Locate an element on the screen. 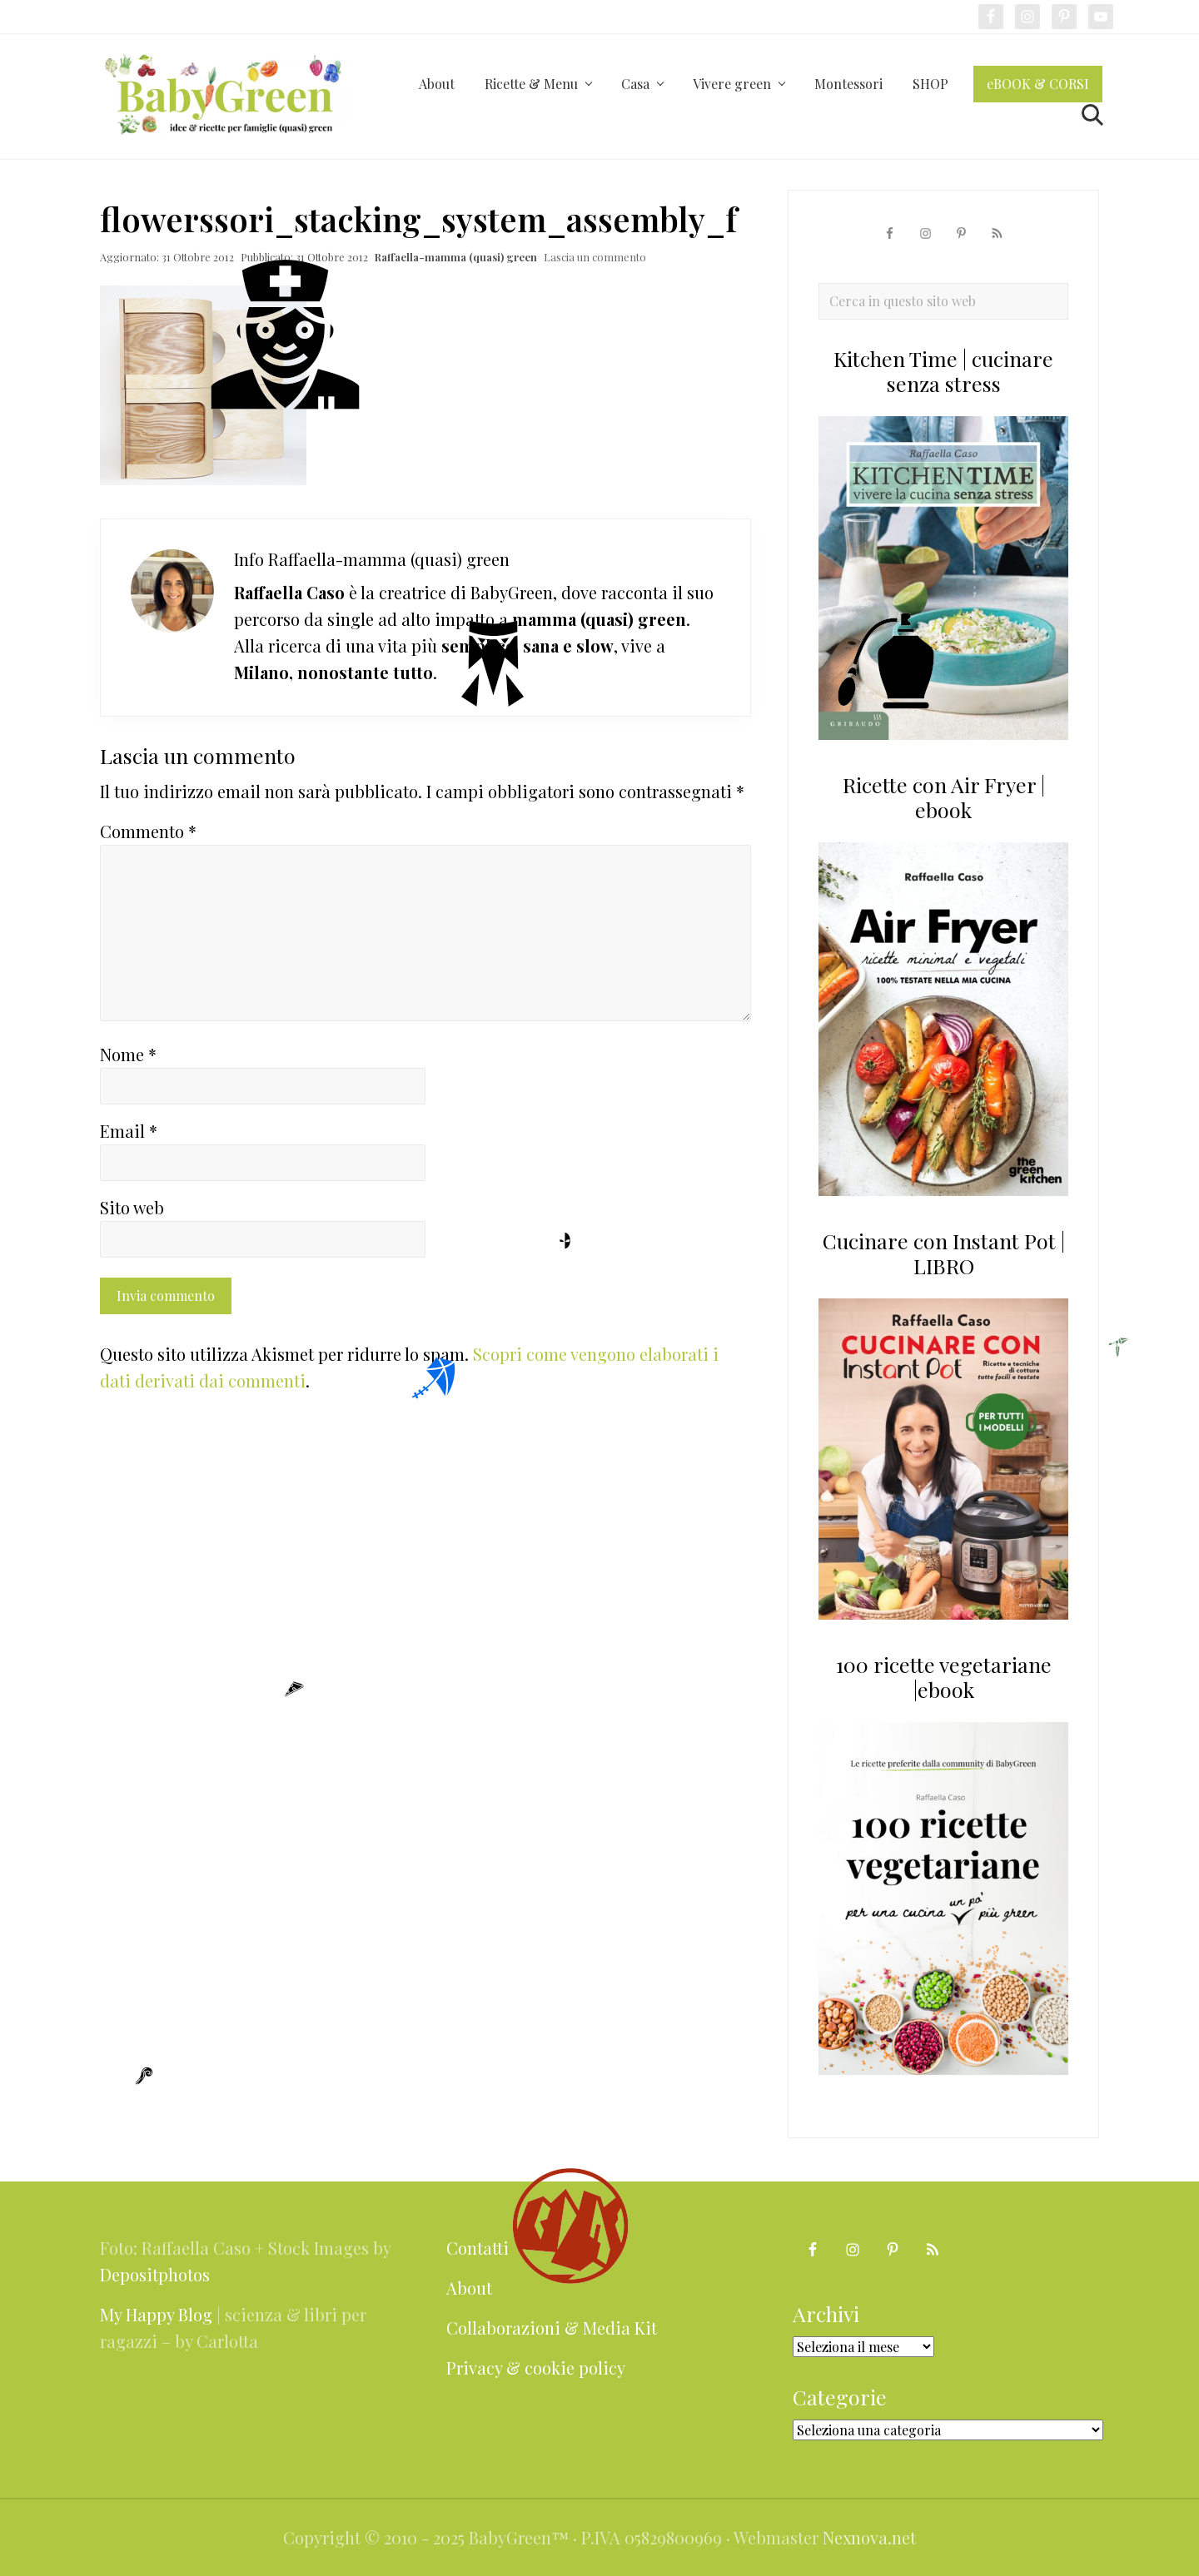 This screenshot has height=2576, width=1199. indicates a revoked or lost achievement is located at coordinates (492, 663).